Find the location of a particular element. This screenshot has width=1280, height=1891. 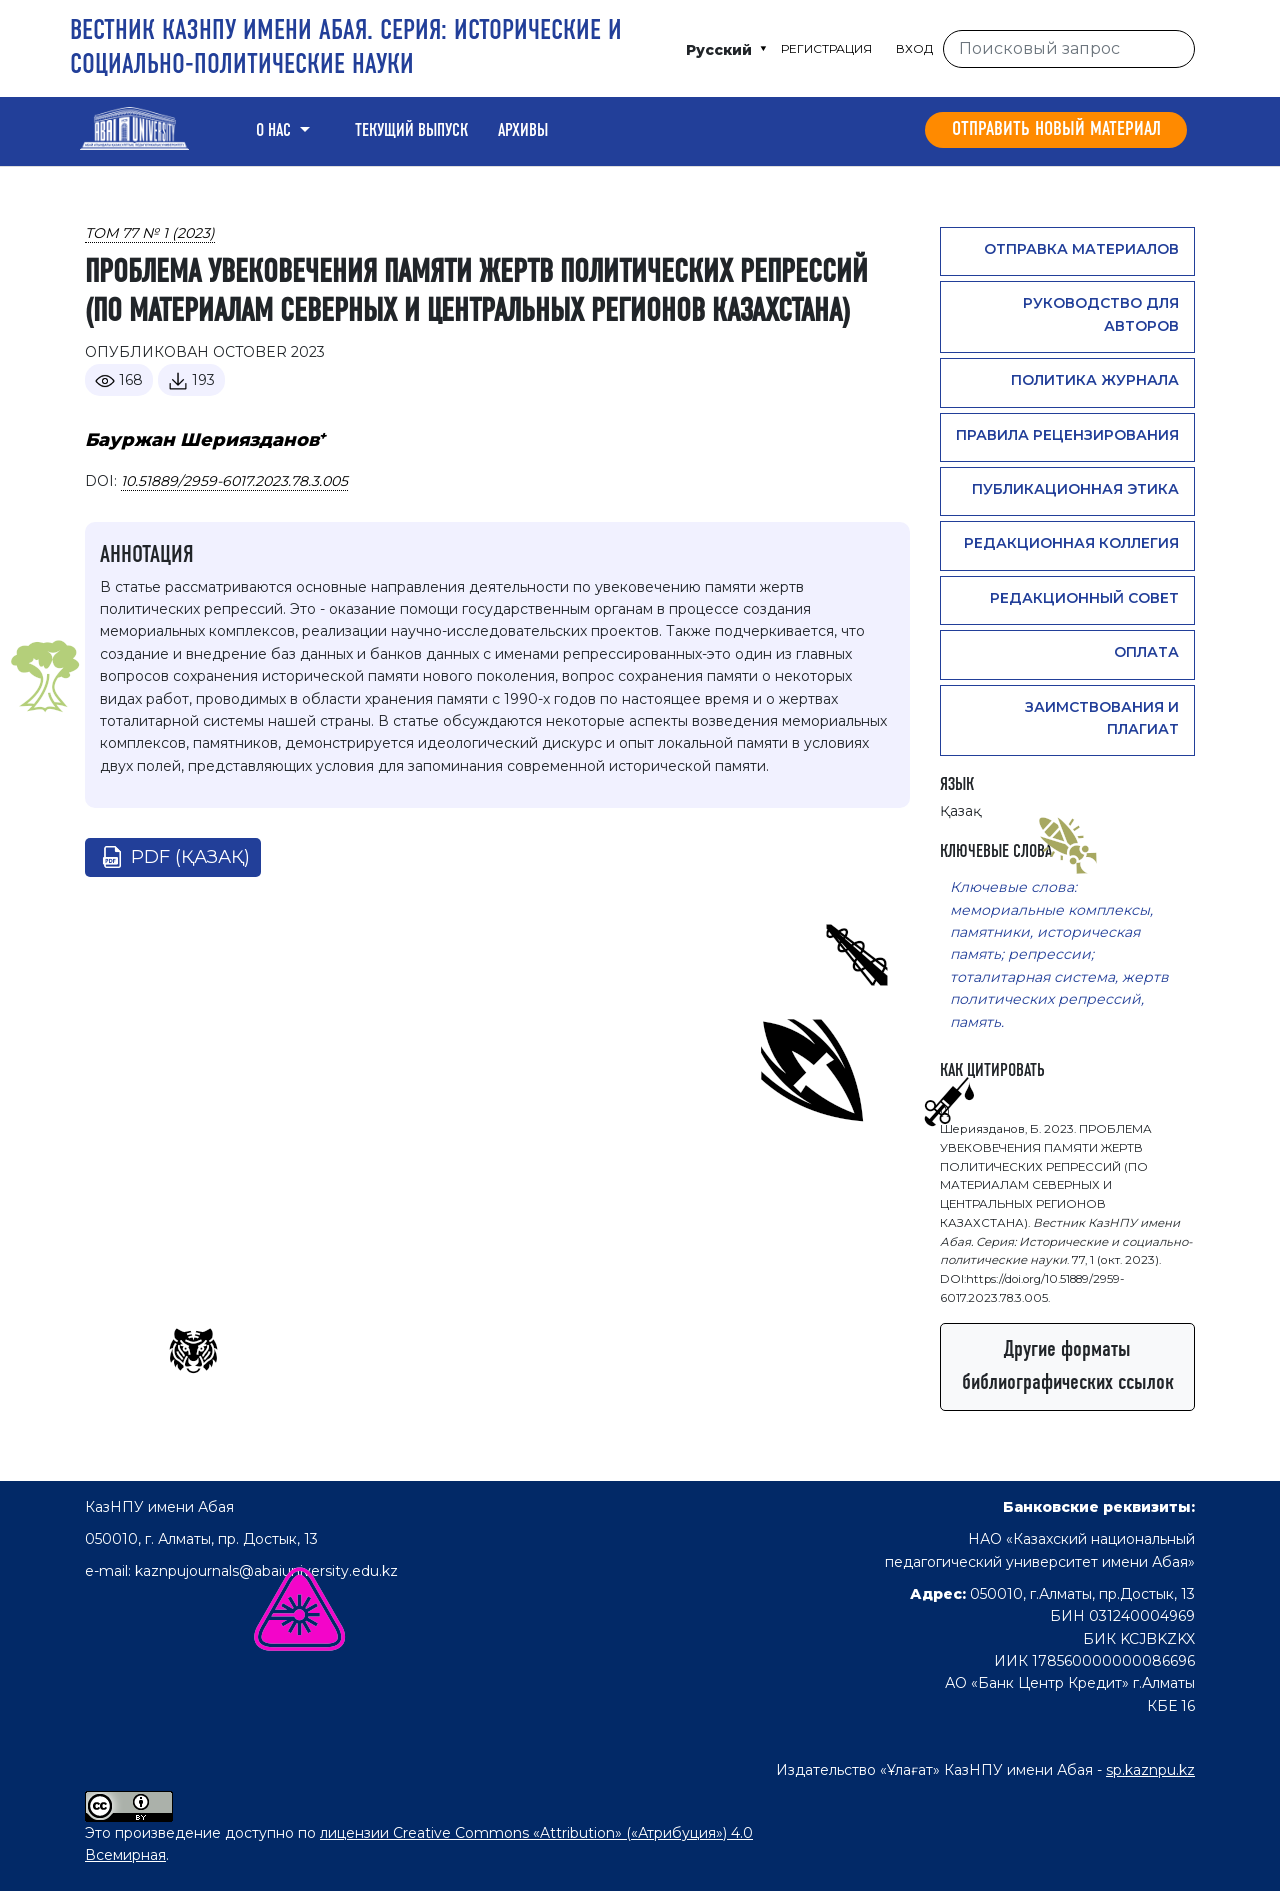

laser hazard warning indicator is located at coordinates (299, 1612).